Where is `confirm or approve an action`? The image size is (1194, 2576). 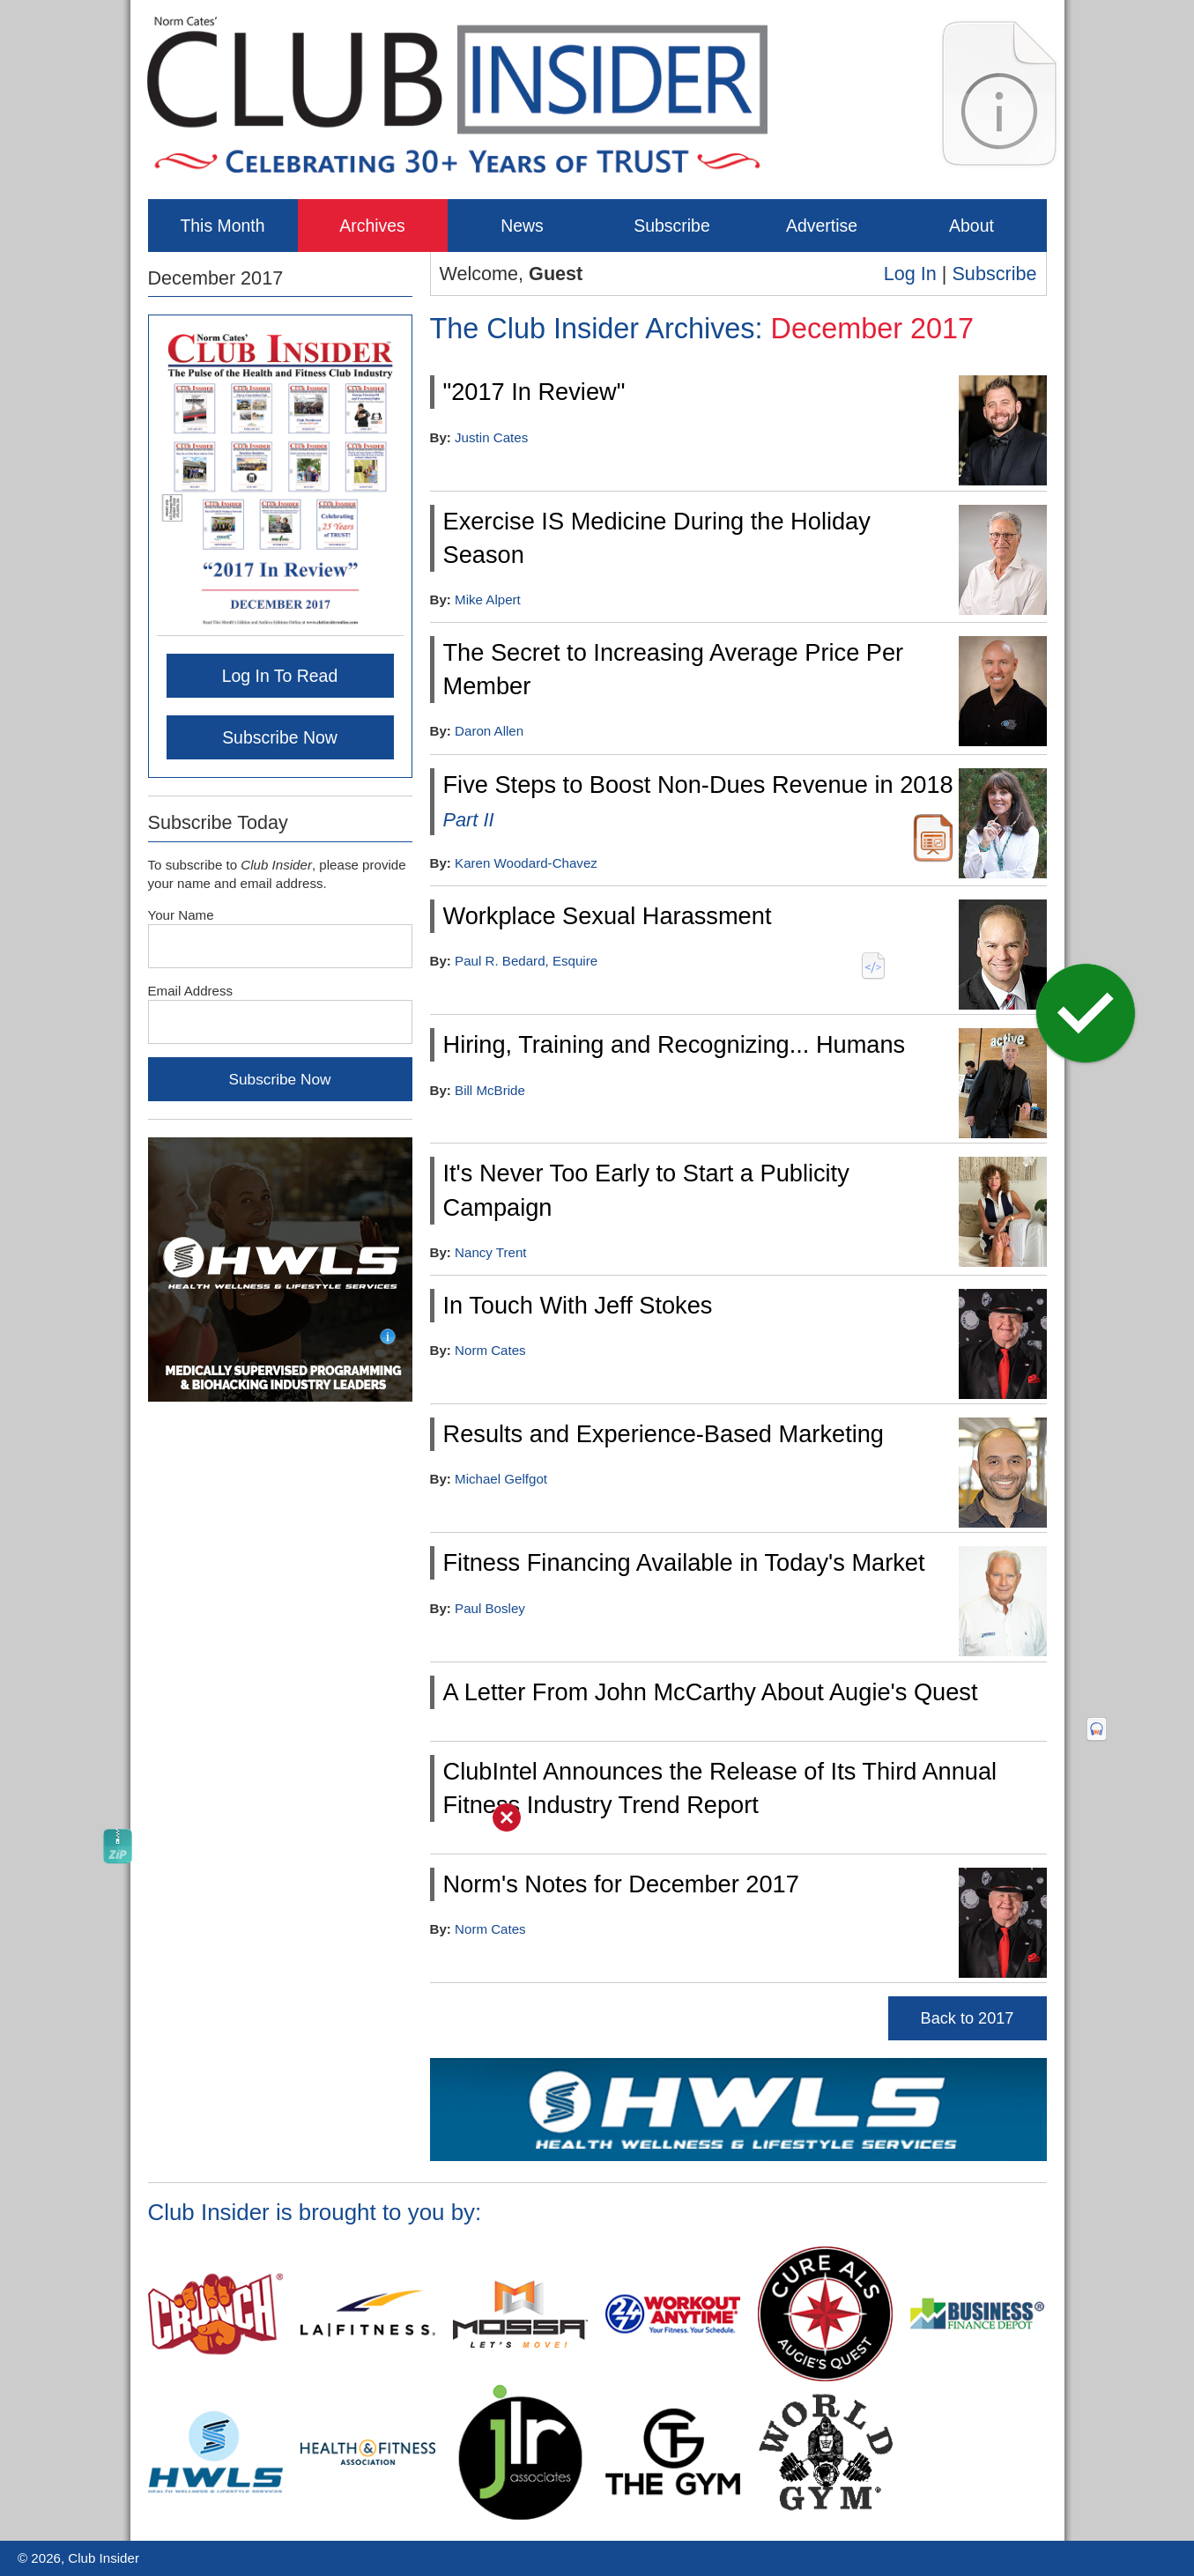
confirm or approve an action is located at coordinates (1086, 1013).